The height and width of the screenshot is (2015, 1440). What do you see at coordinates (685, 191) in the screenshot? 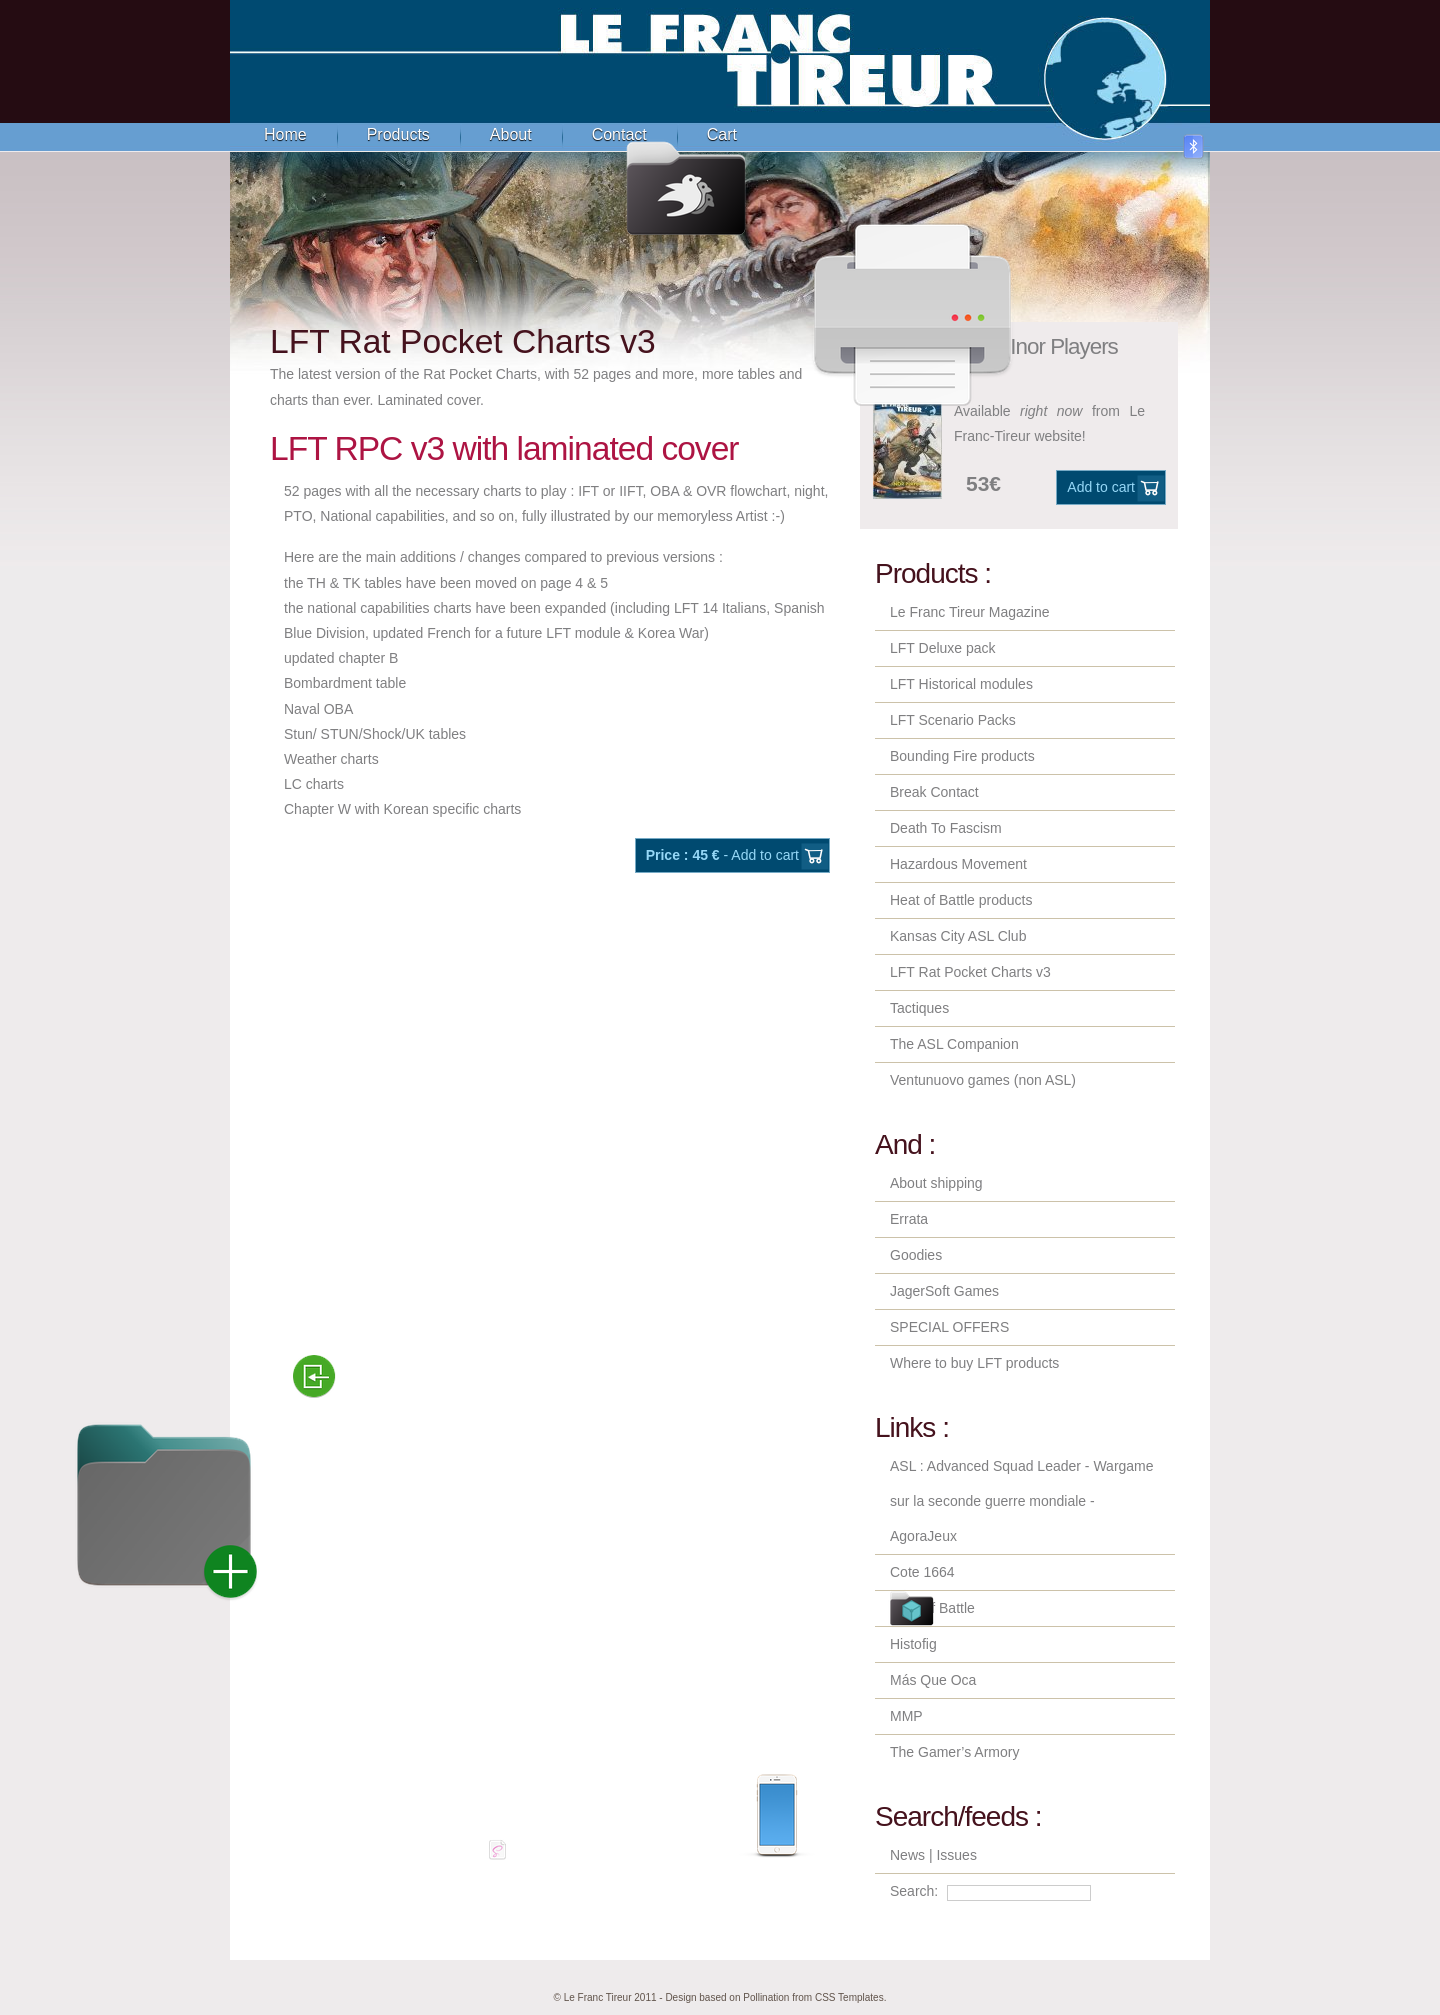
I see `folder containing bevy game engine project files` at bounding box center [685, 191].